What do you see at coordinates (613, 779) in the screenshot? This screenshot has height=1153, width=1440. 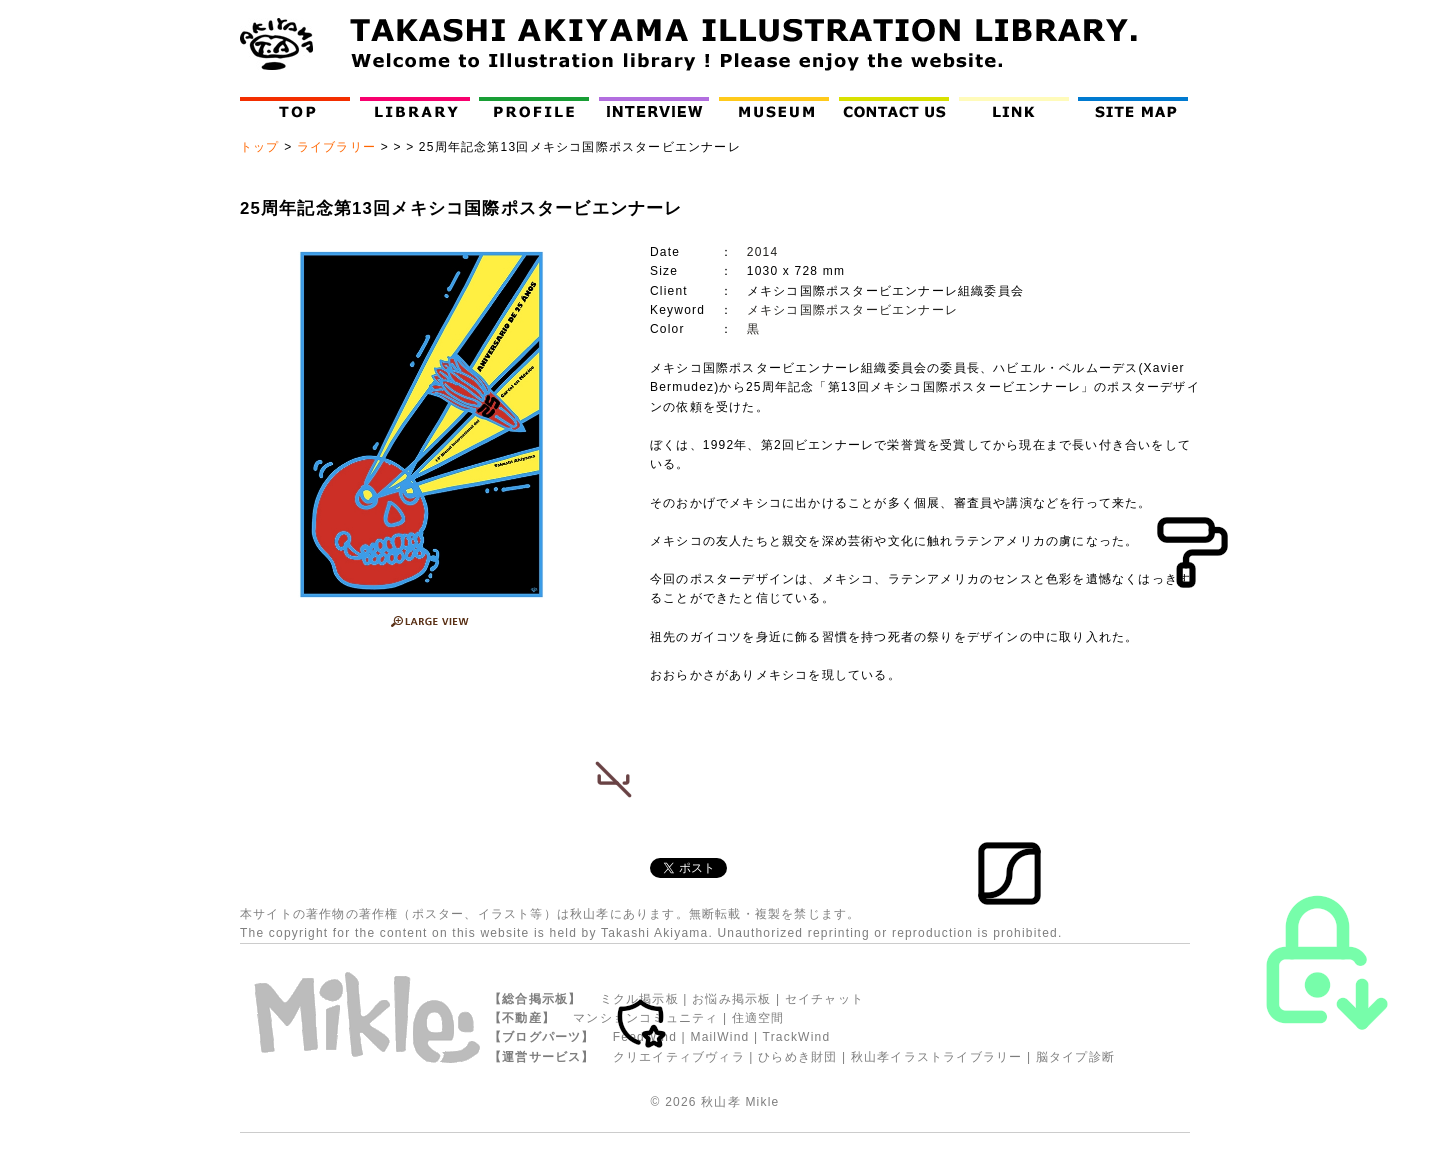 I see `disable spacebar or space key input` at bounding box center [613, 779].